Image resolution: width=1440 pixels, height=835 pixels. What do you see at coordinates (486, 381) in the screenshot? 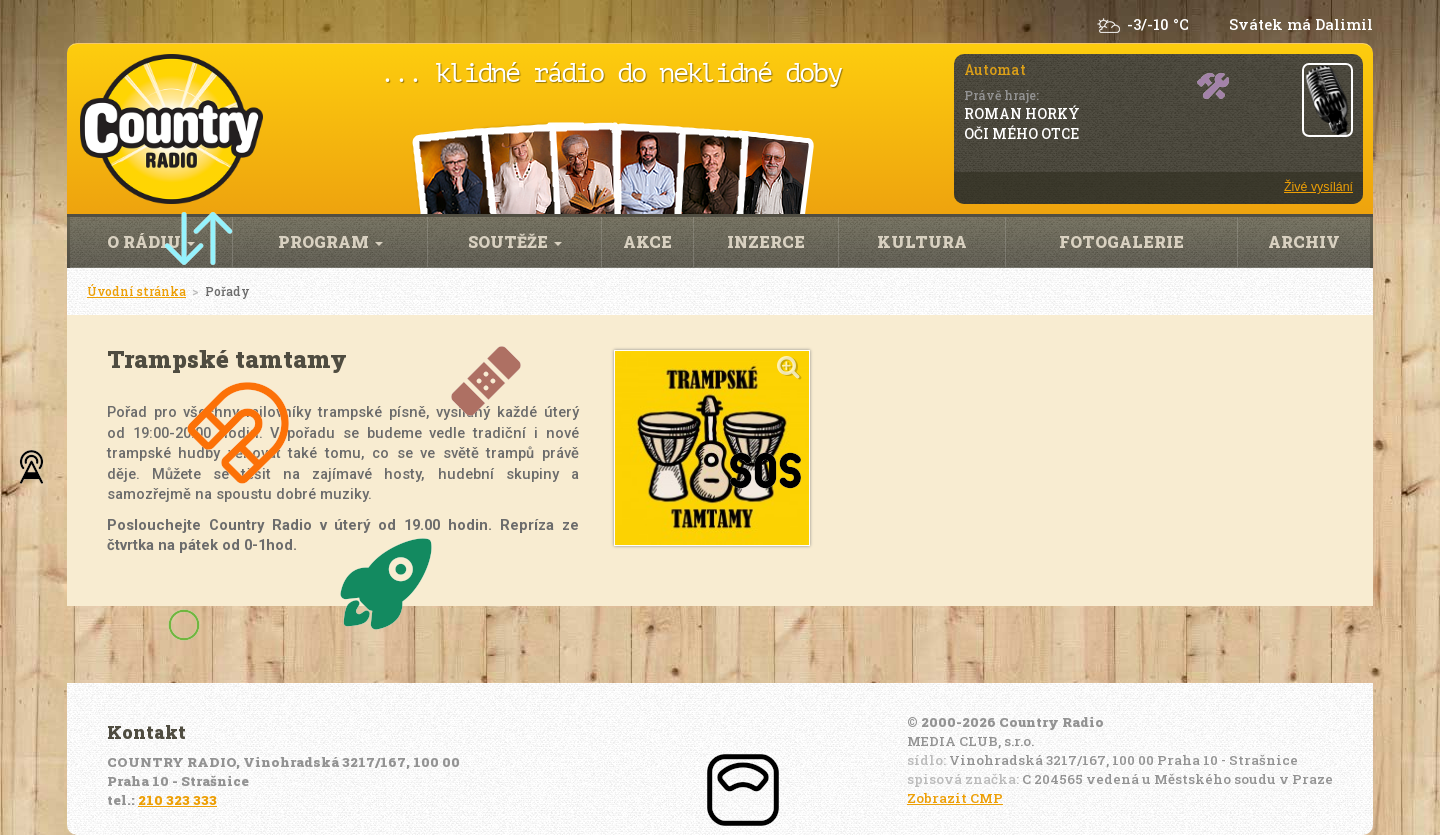
I see `access first aid or medical information` at bounding box center [486, 381].